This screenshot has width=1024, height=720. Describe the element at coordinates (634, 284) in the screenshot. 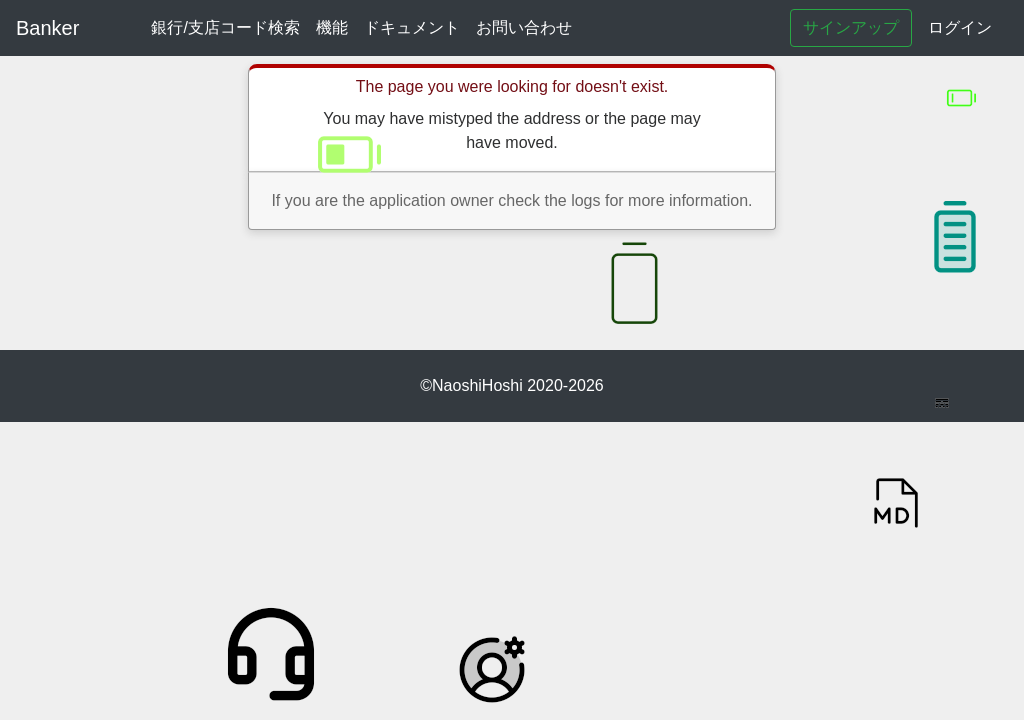

I see `indicates battery is completely drained` at that location.